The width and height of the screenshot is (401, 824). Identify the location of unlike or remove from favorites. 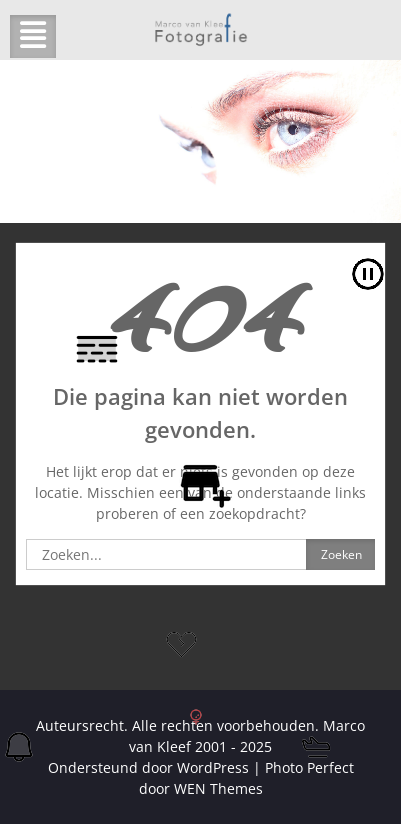
(181, 643).